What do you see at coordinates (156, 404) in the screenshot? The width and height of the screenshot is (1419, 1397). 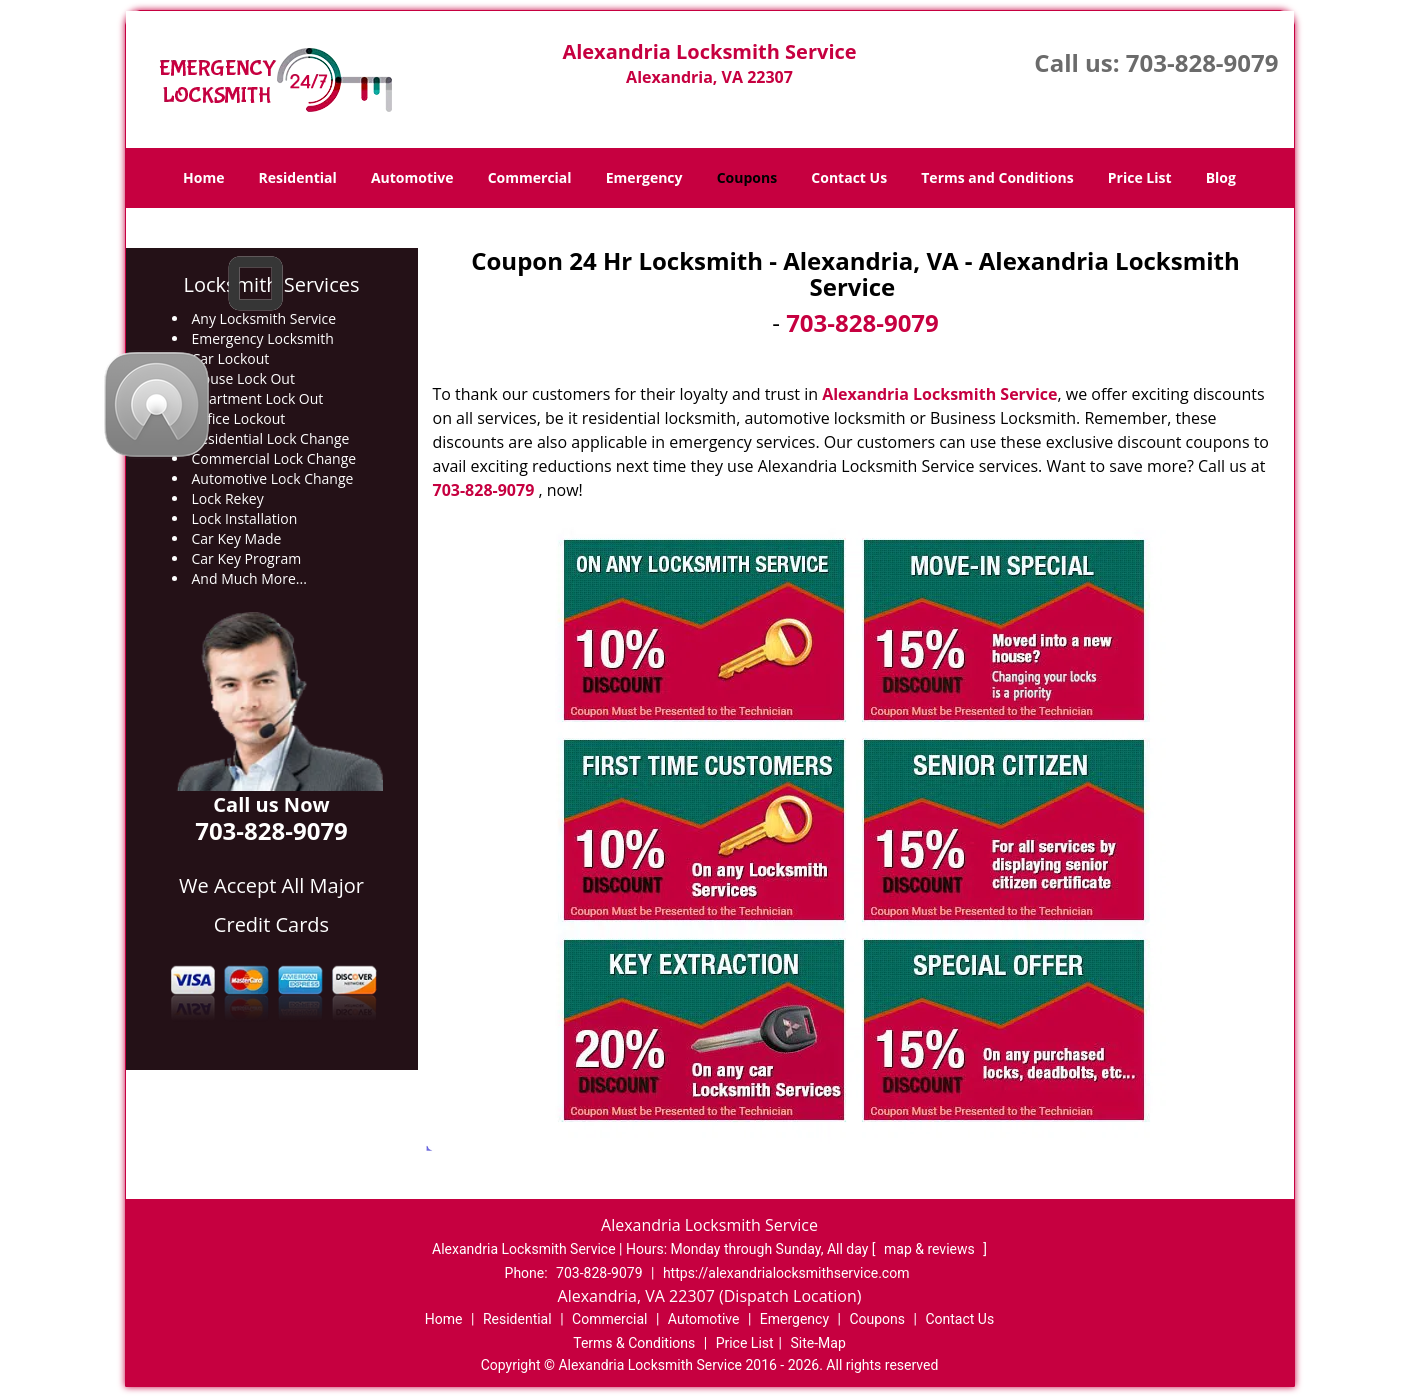 I see `share files wirelessly via airdrop` at bounding box center [156, 404].